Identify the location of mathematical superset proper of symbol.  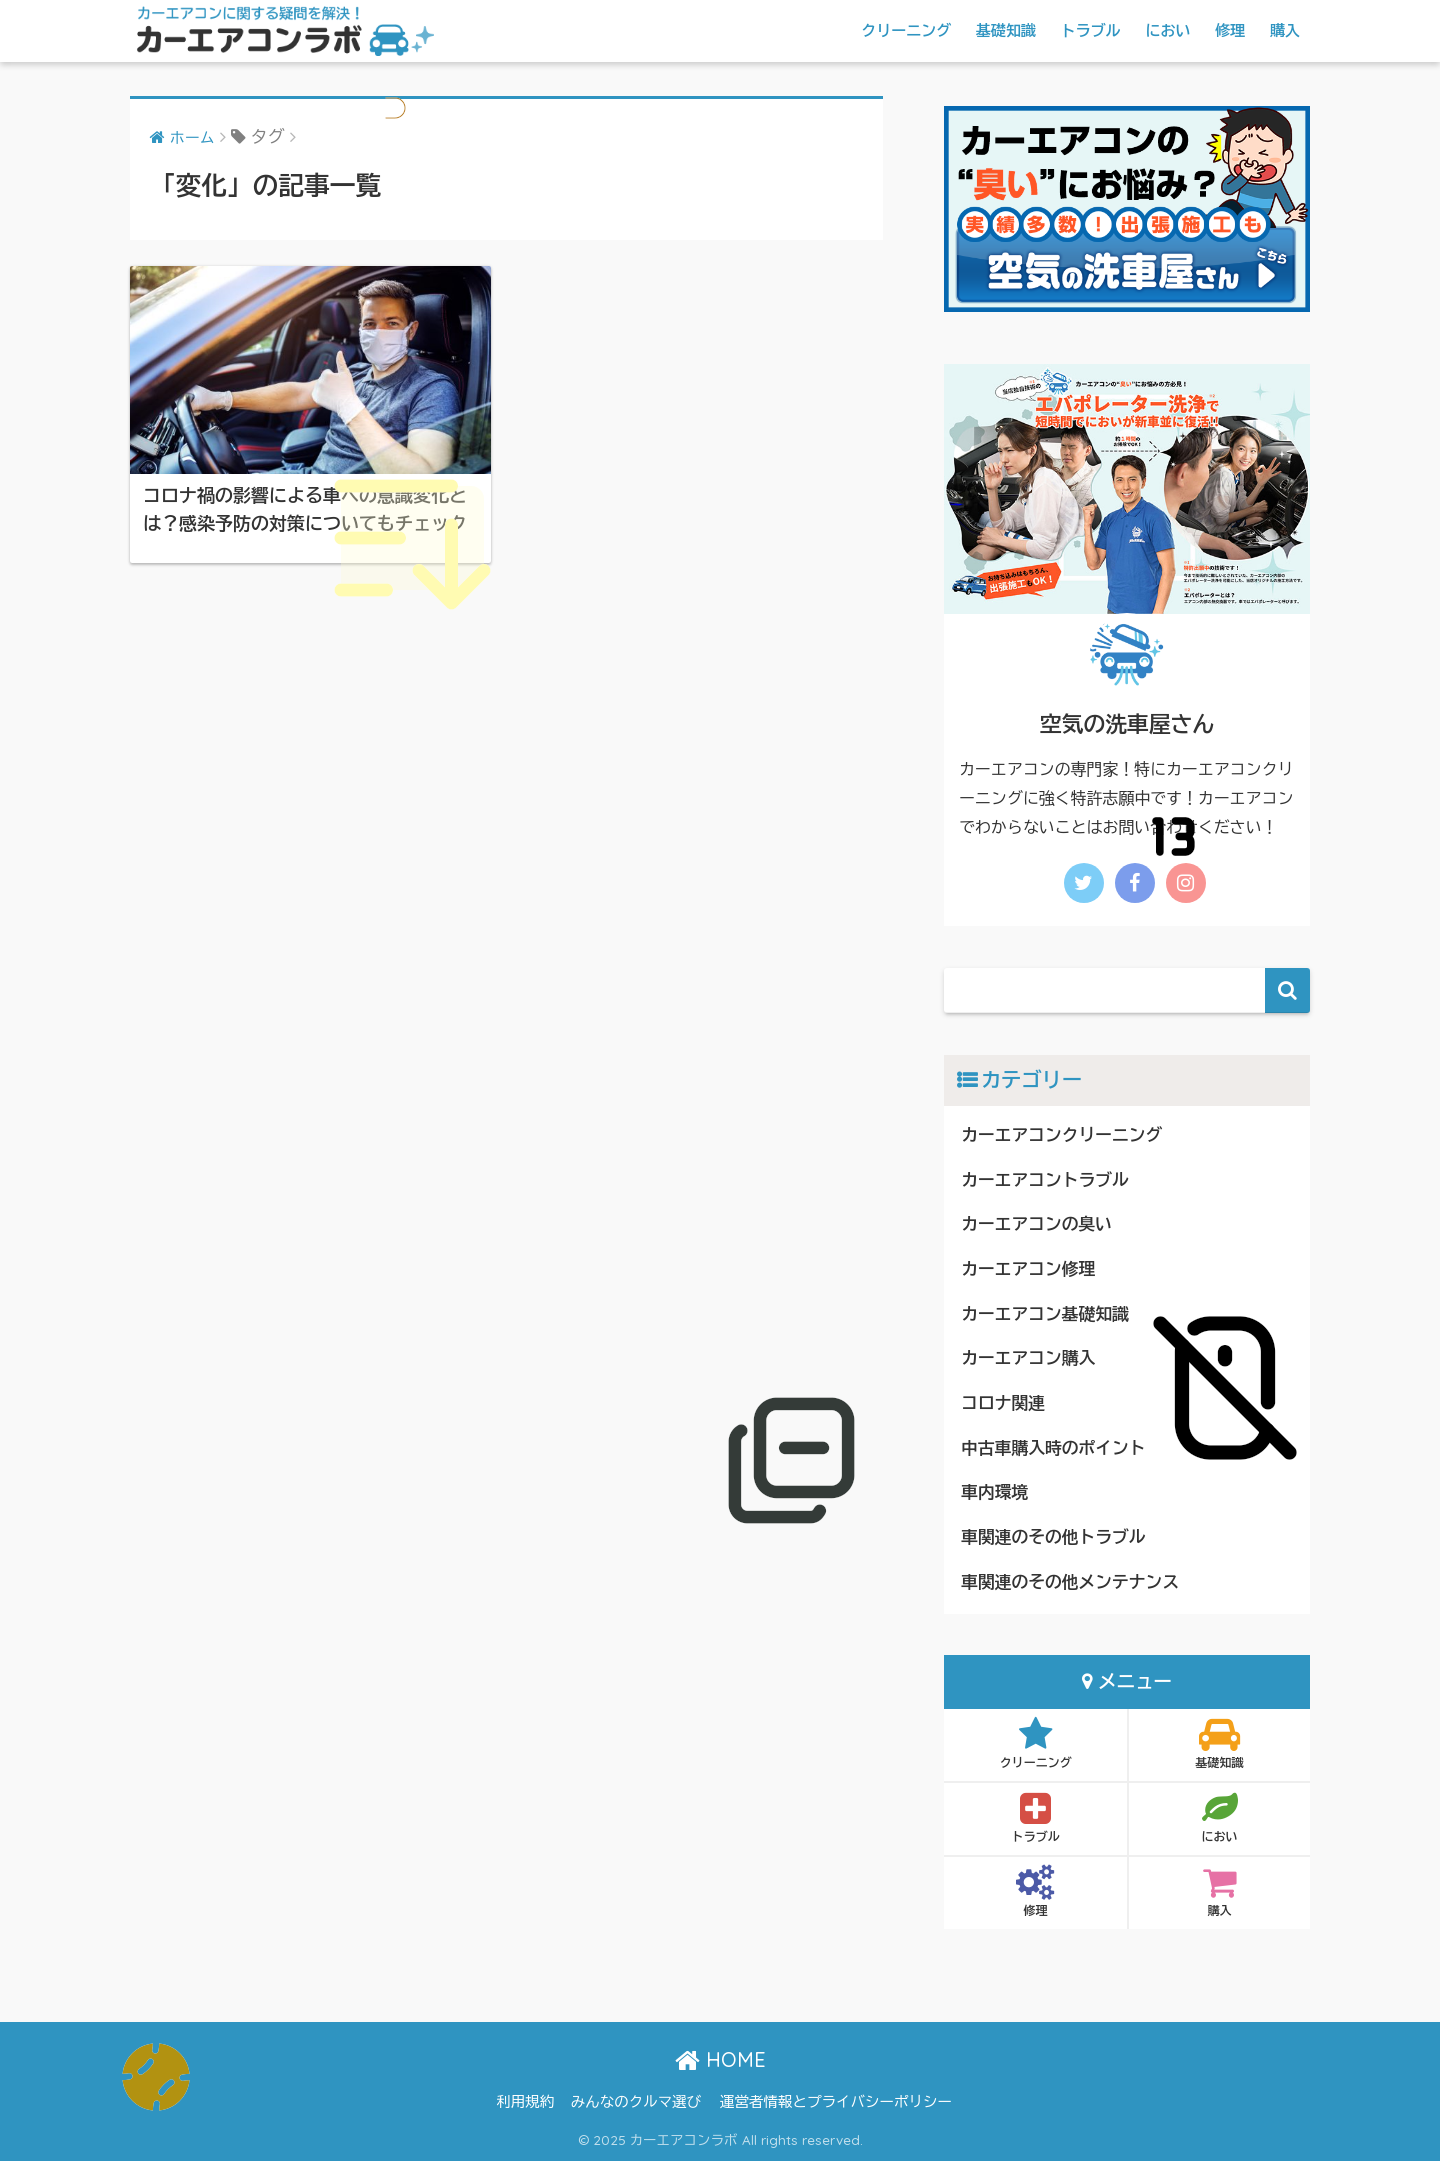
(394, 108).